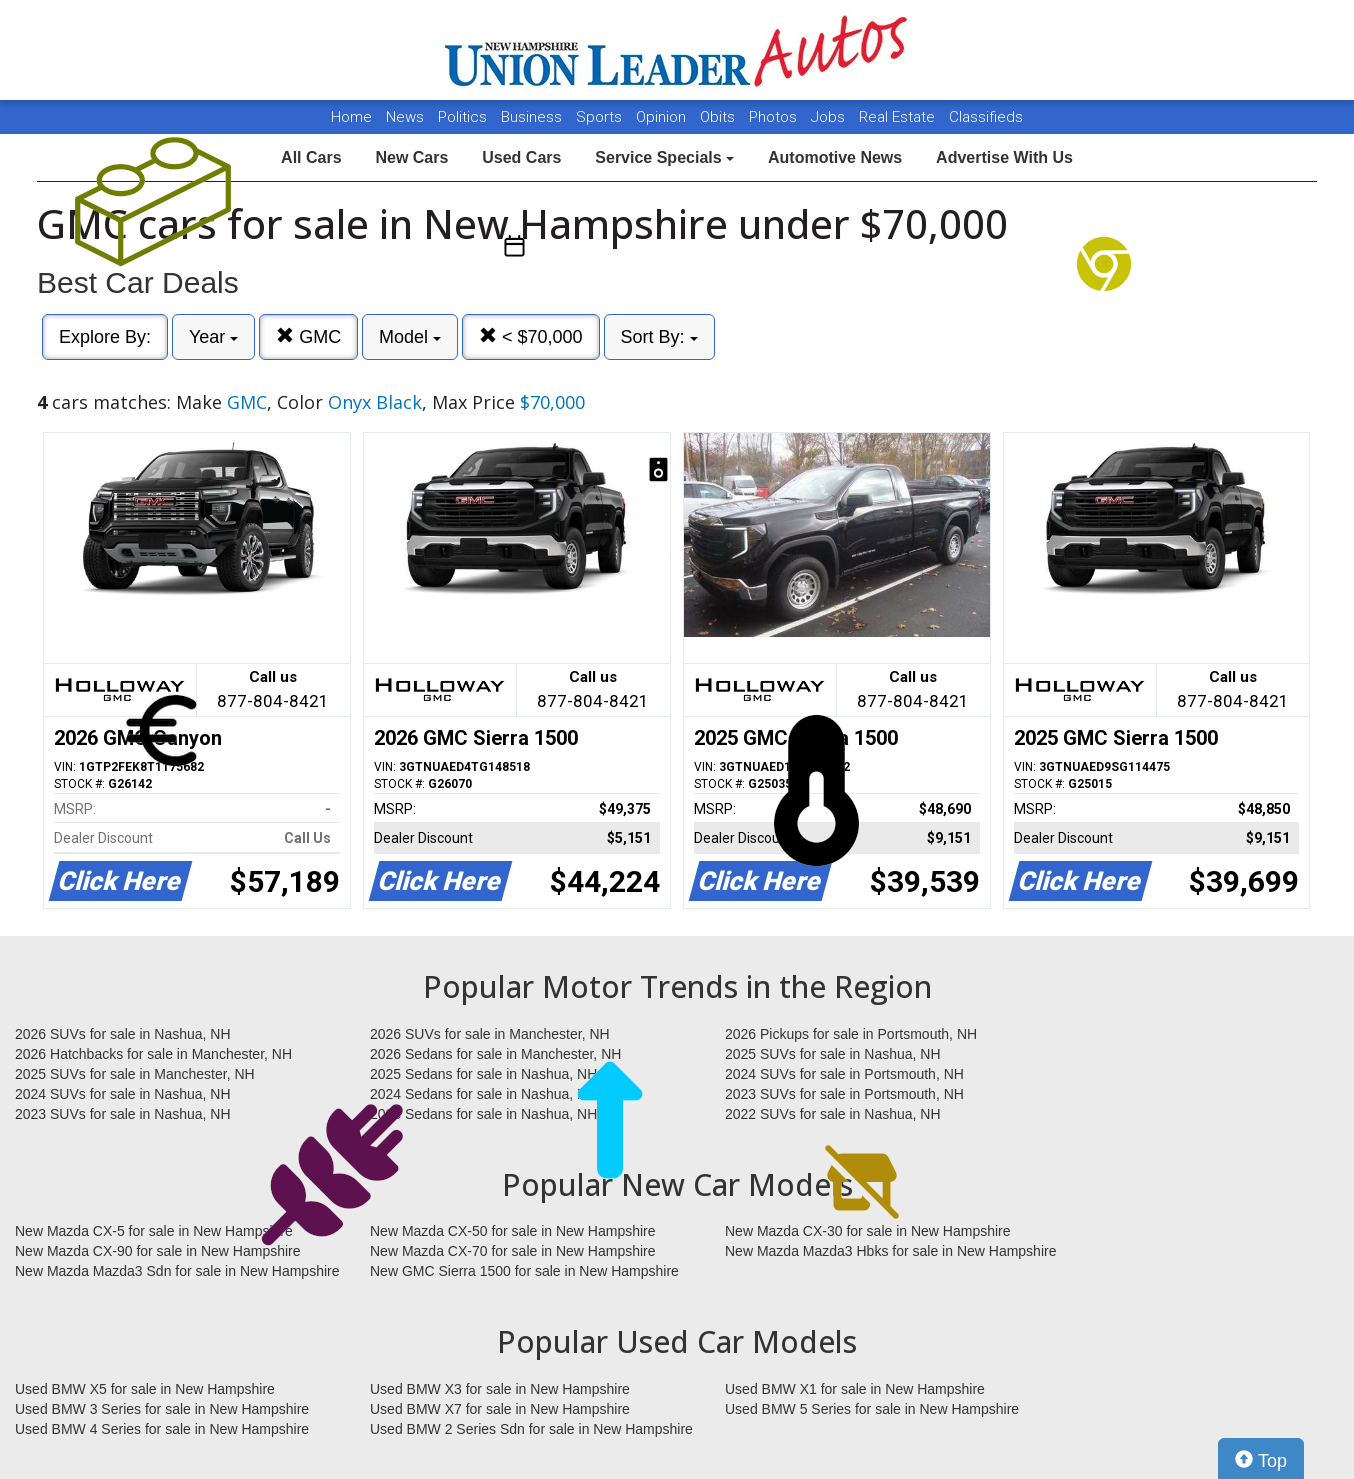  What do you see at coordinates (610, 1120) in the screenshot?
I see `scroll to top of page` at bounding box center [610, 1120].